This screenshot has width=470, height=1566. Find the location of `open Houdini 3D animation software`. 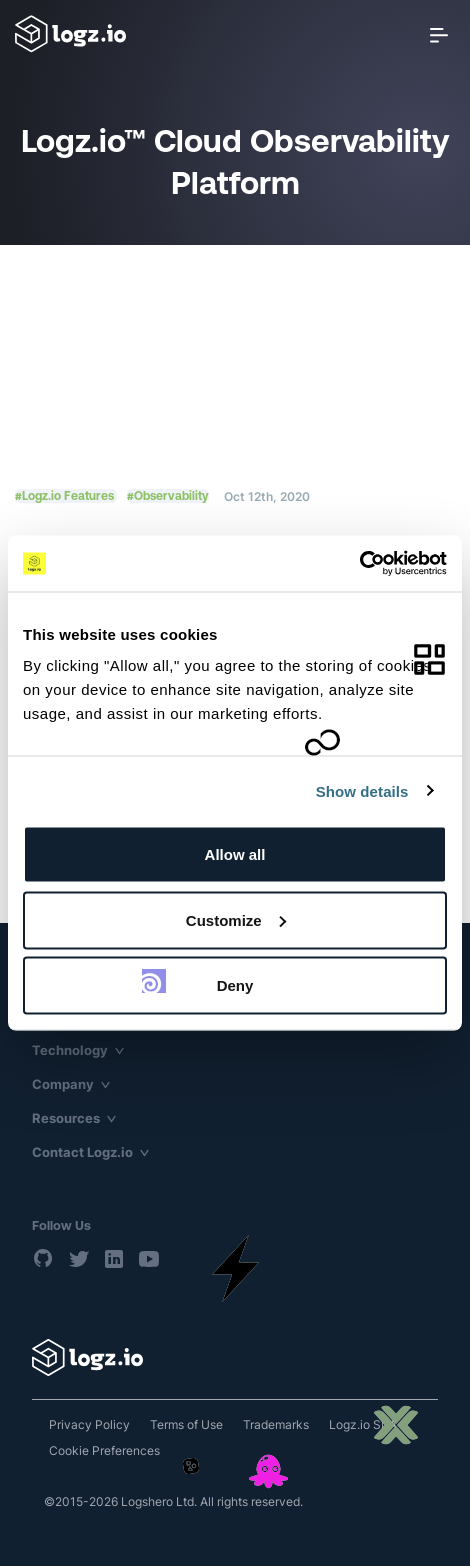

open Houdini 3D animation software is located at coordinates (154, 981).